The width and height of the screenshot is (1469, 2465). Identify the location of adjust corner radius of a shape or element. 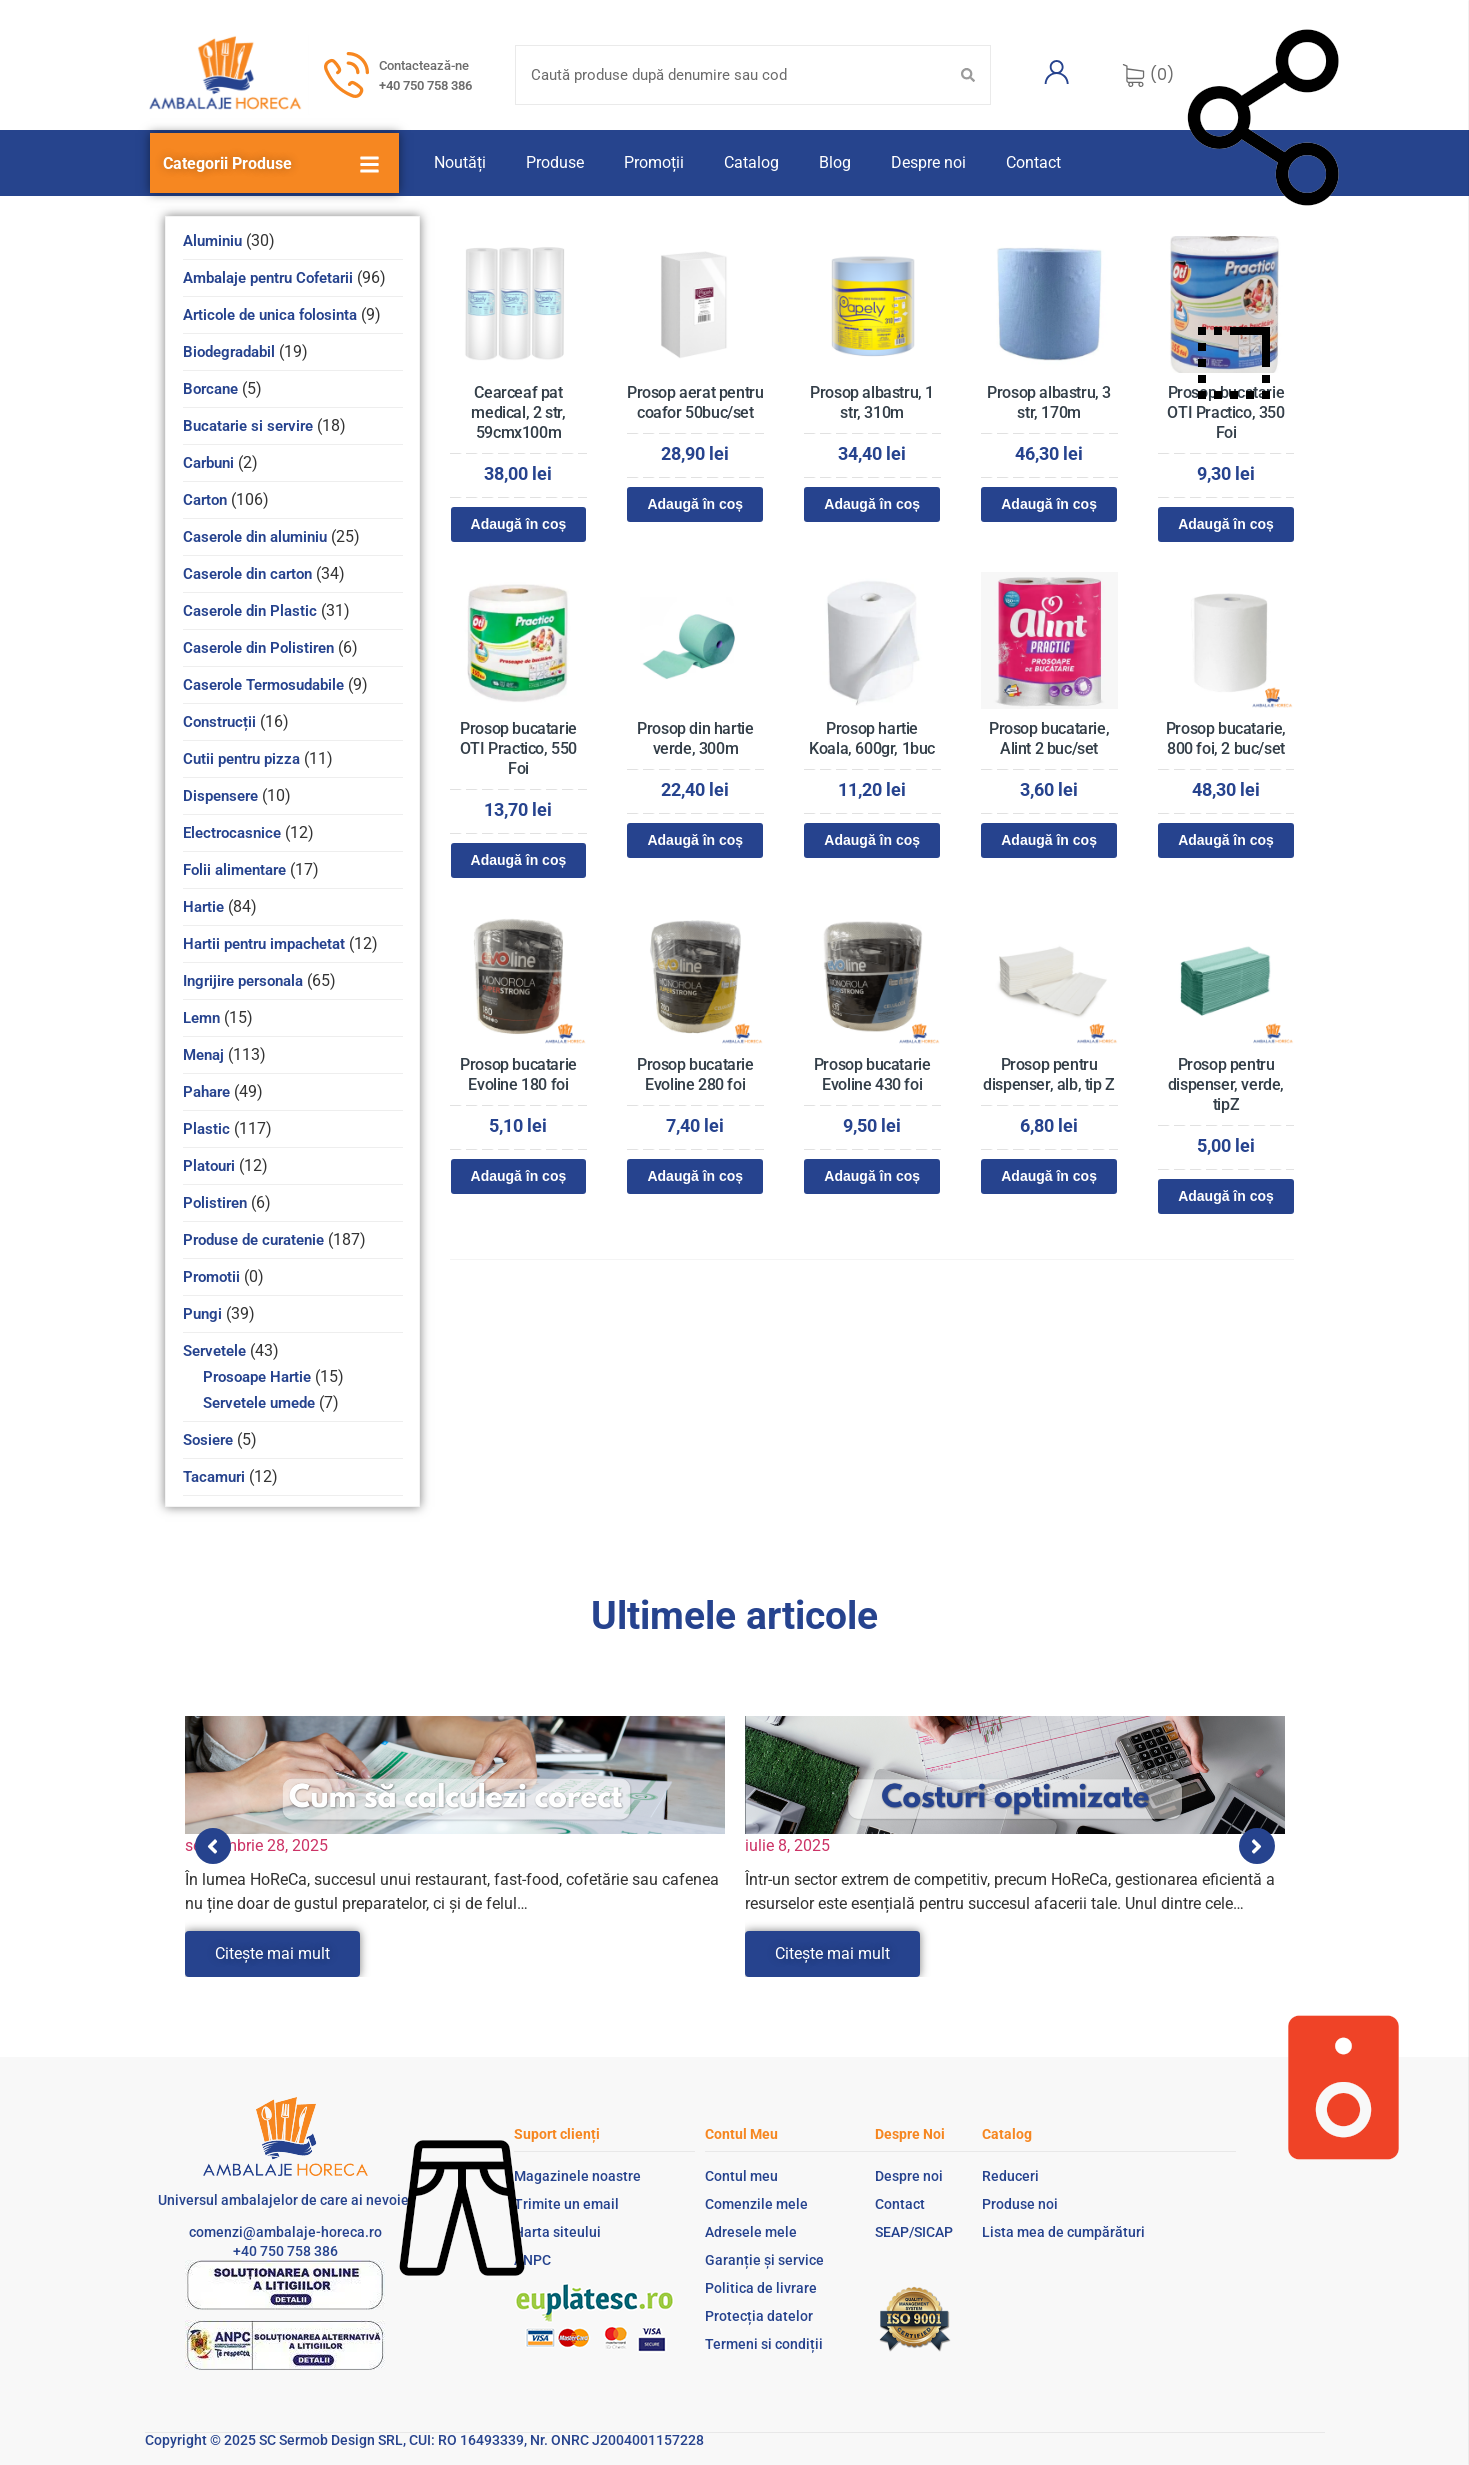
(1234, 363).